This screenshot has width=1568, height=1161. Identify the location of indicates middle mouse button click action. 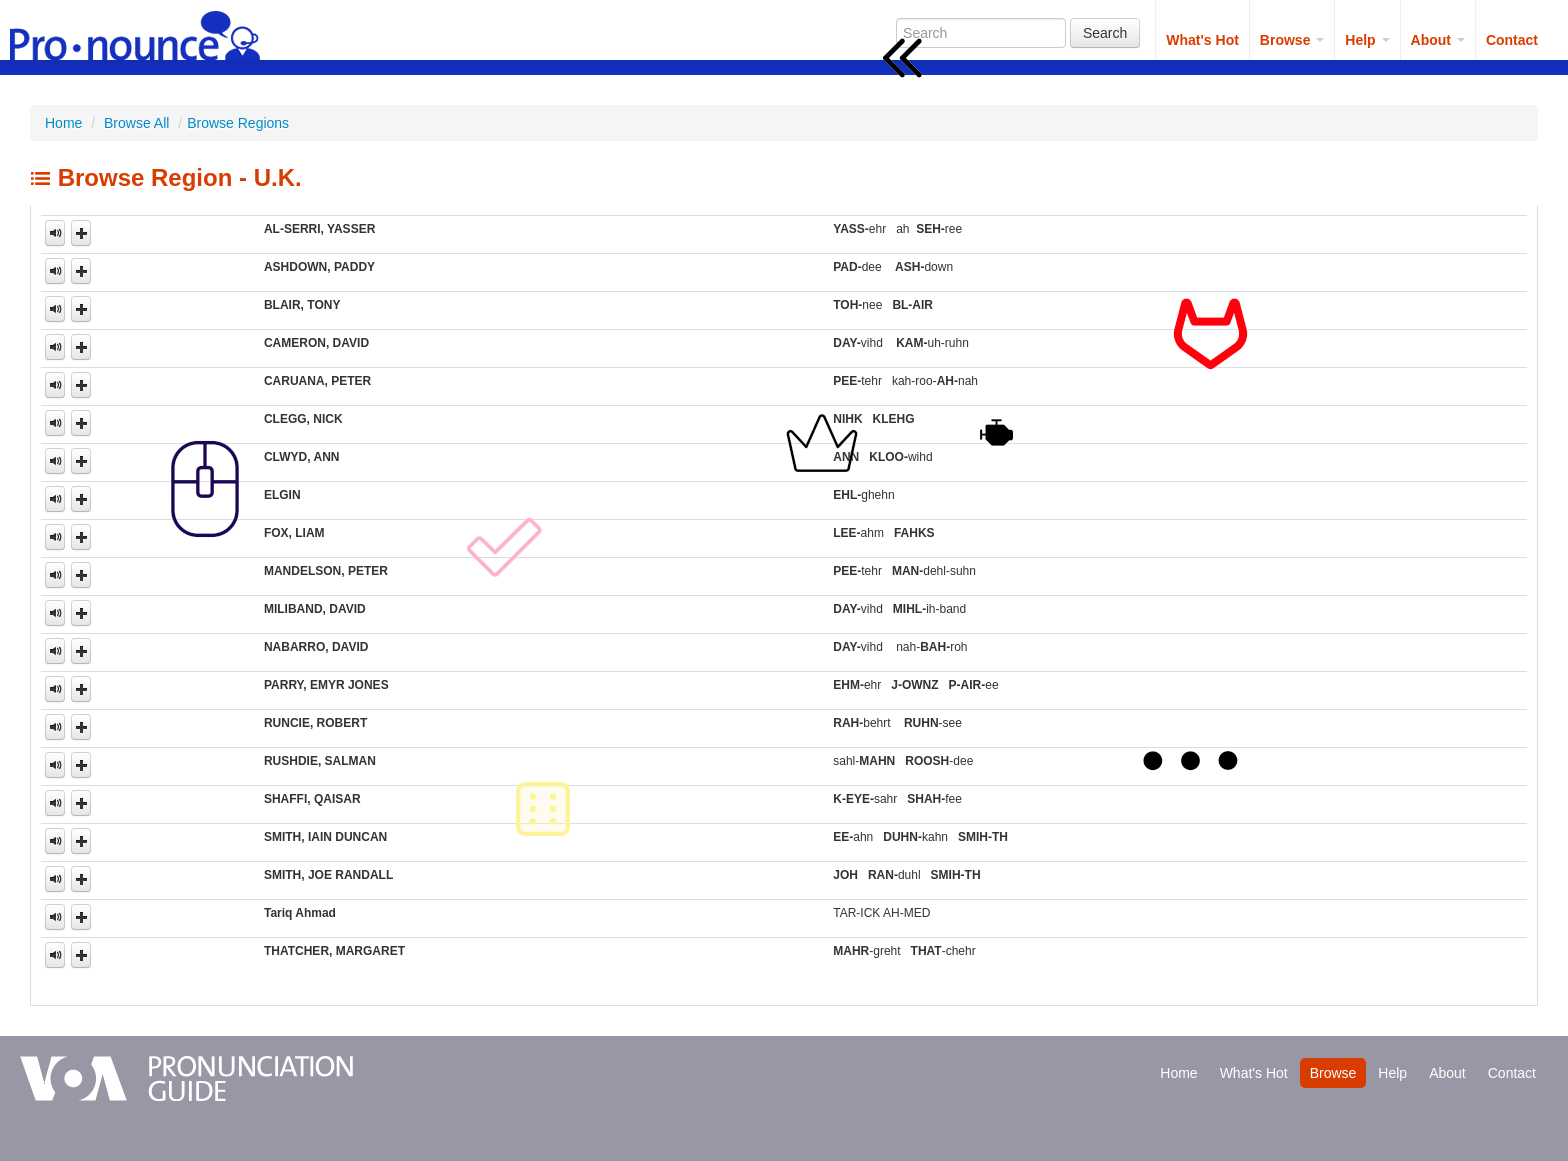
(205, 489).